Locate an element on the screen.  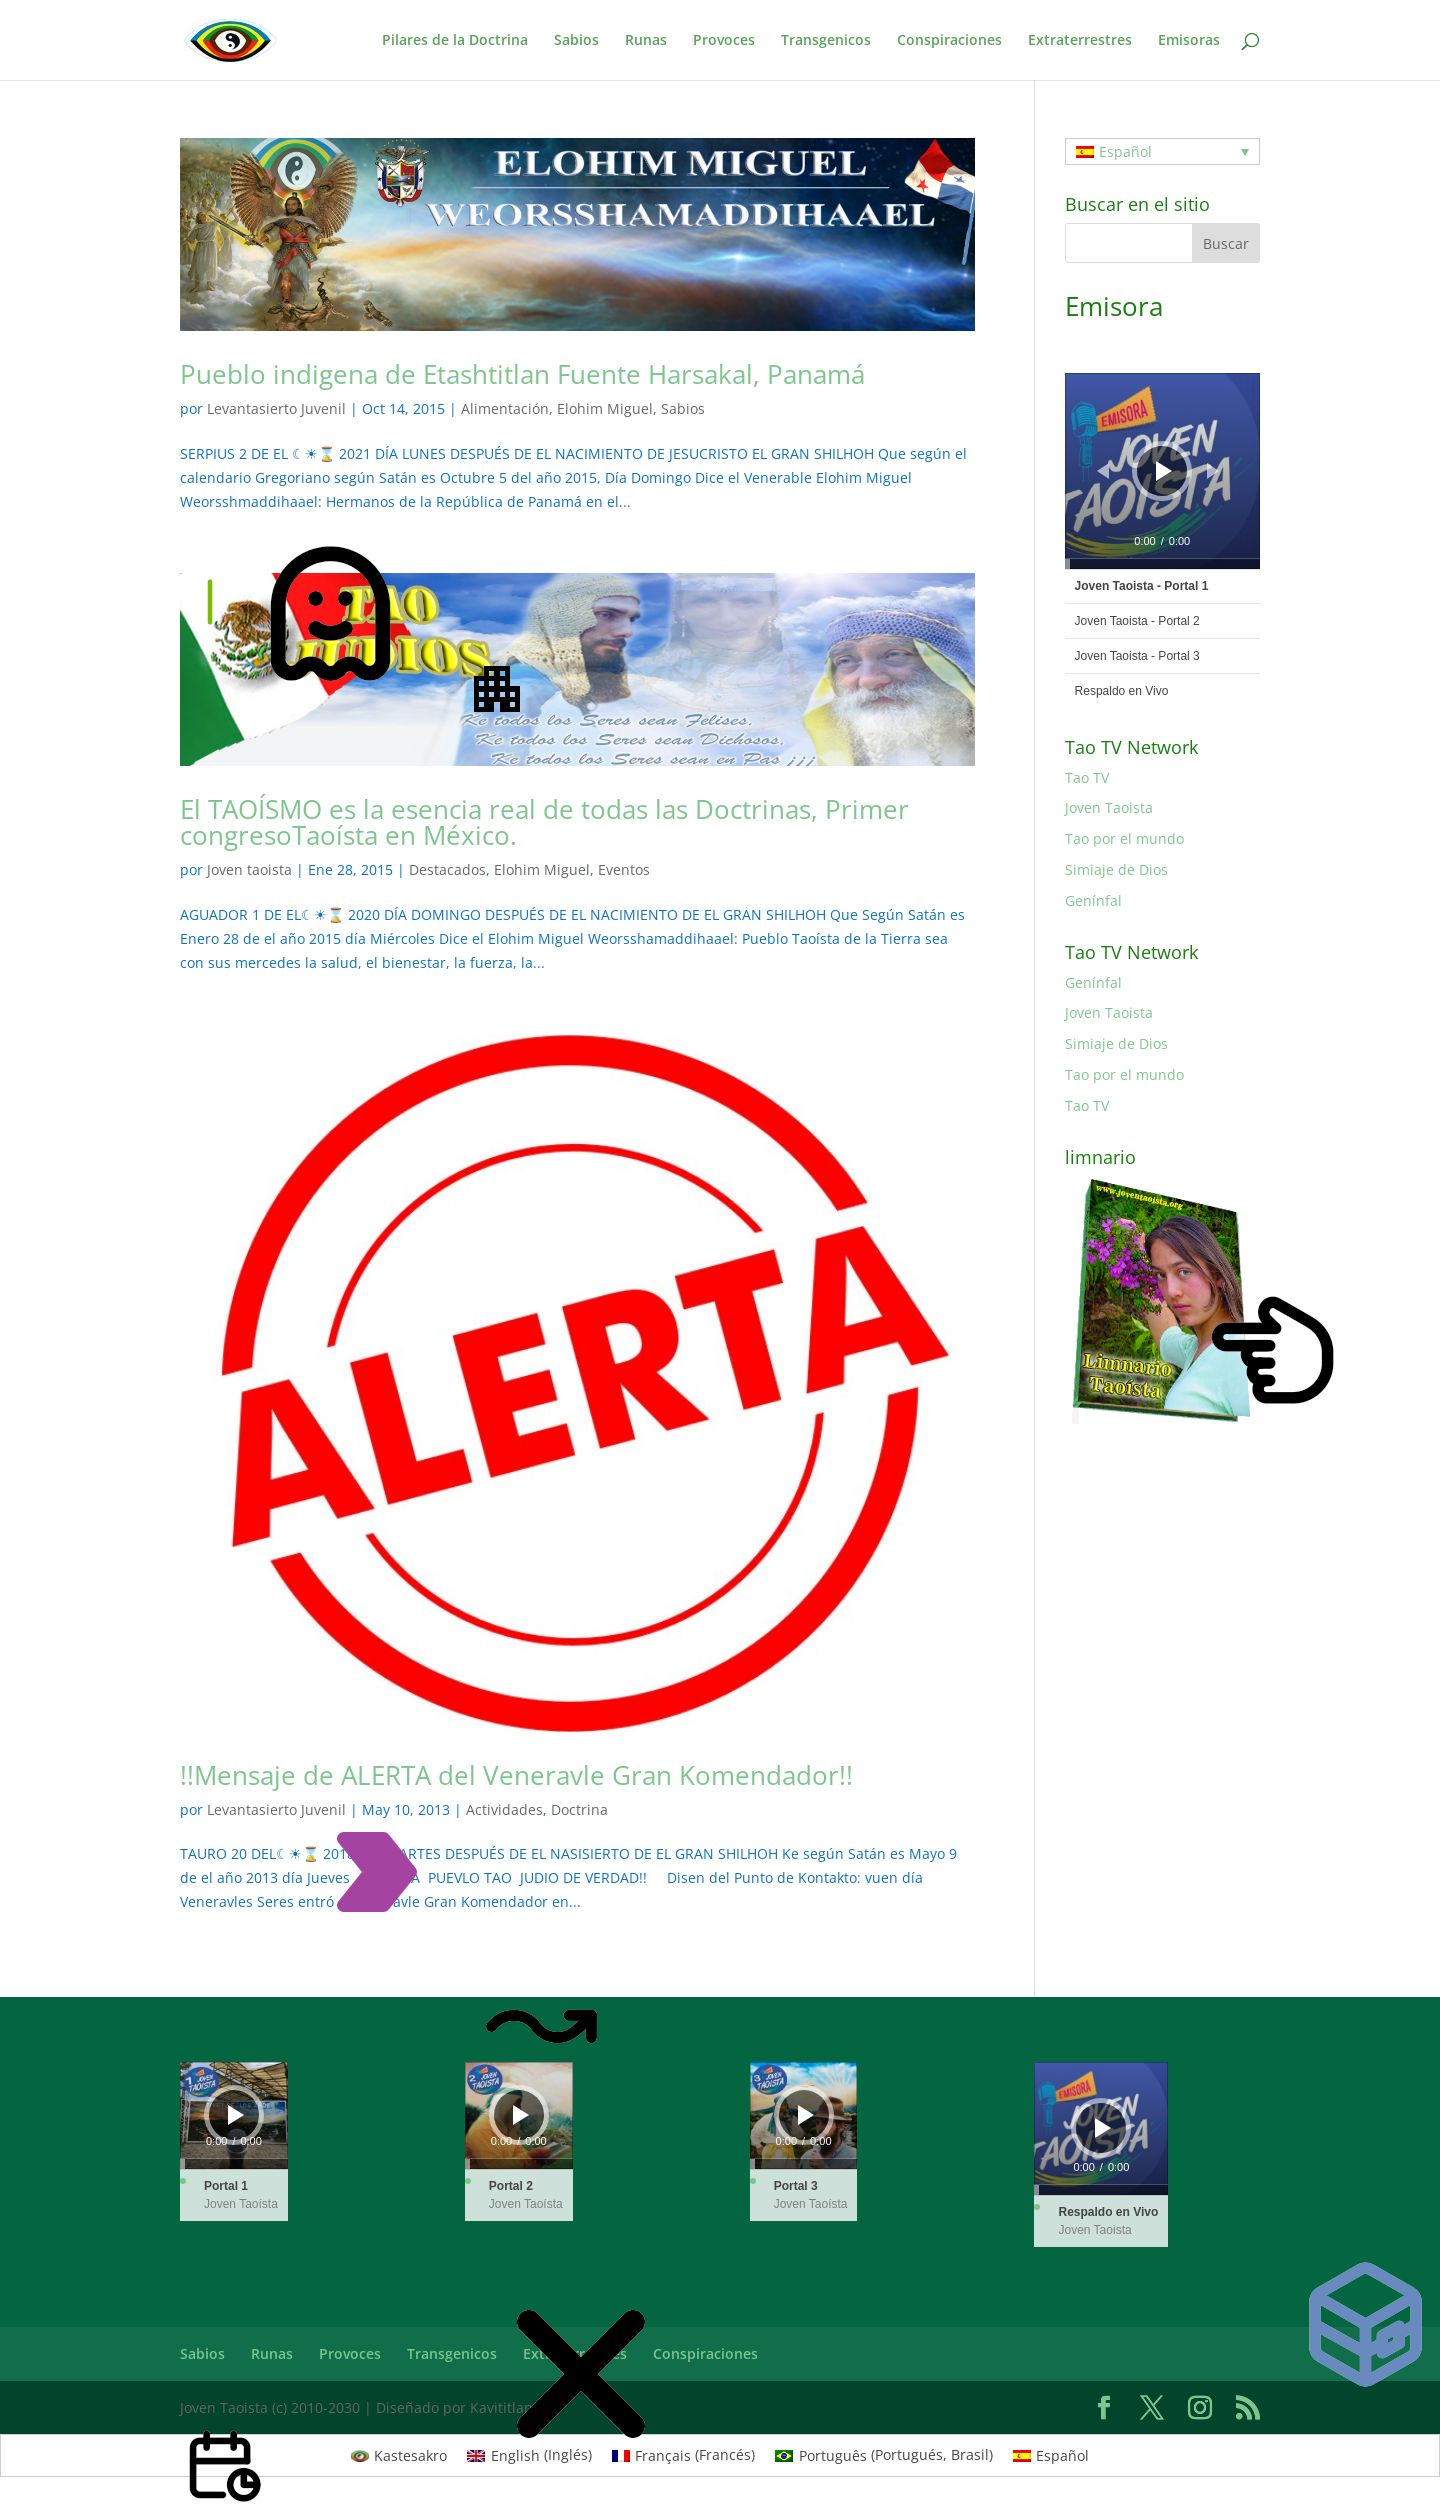
open minecraft is located at coordinates (1365, 2324).